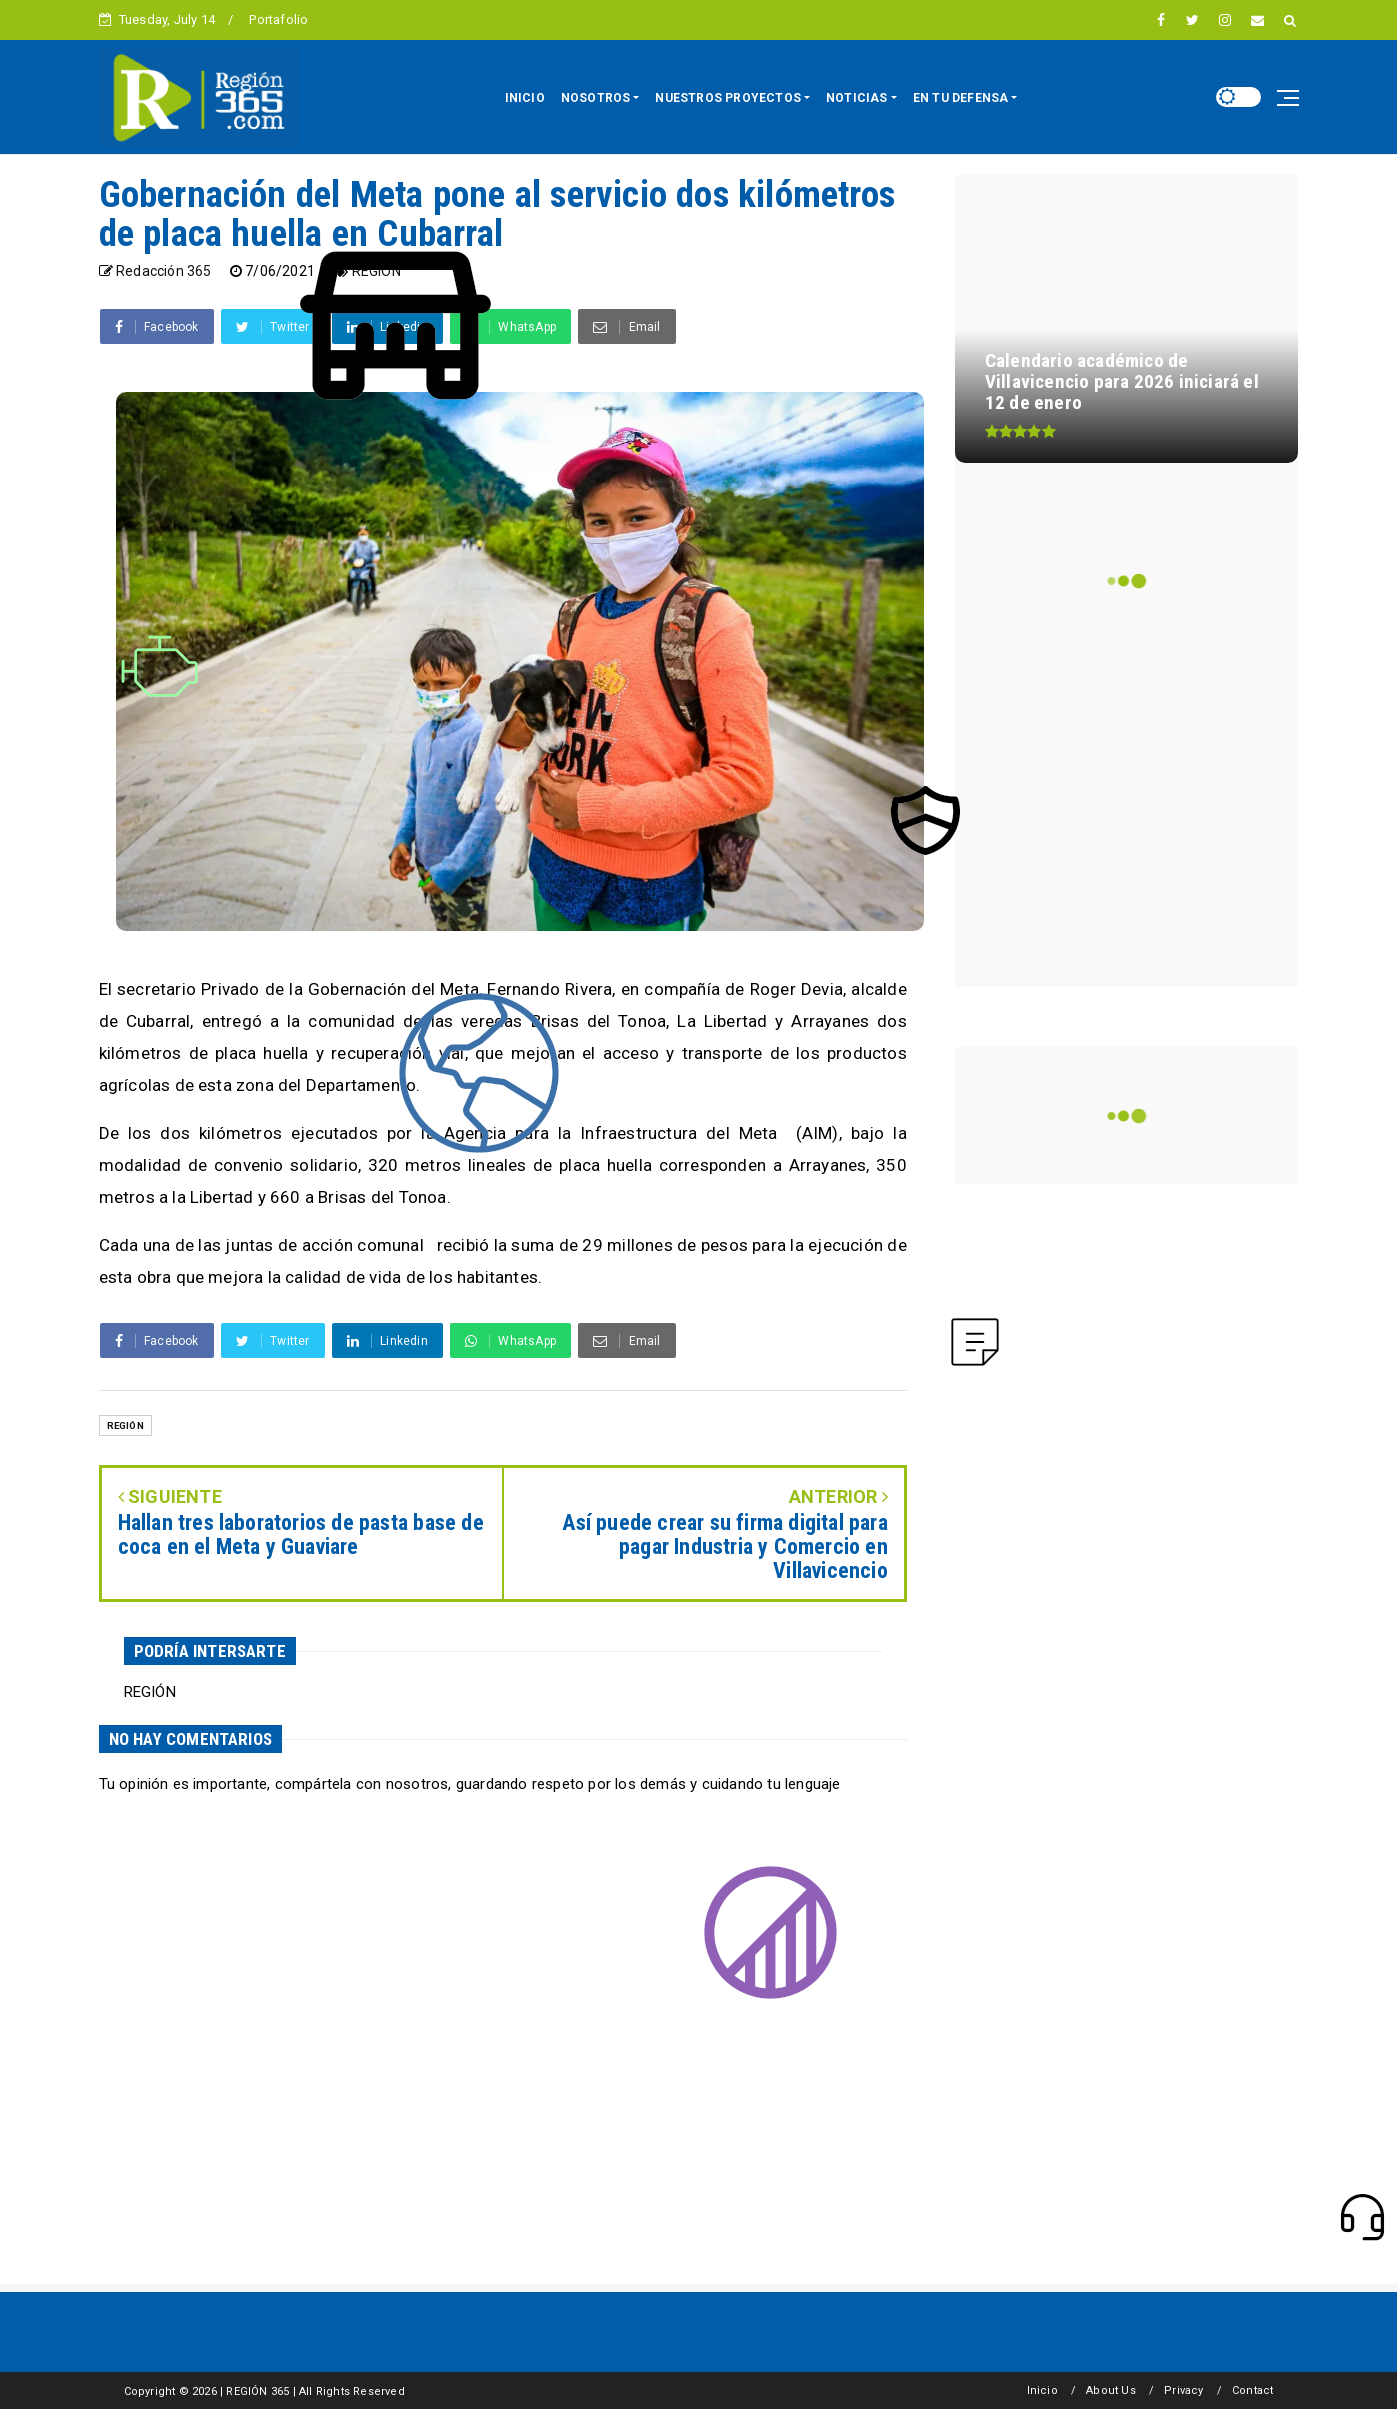  What do you see at coordinates (1362, 2215) in the screenshot?
I see `contact customer support` at bounding box center [1362, 2215].